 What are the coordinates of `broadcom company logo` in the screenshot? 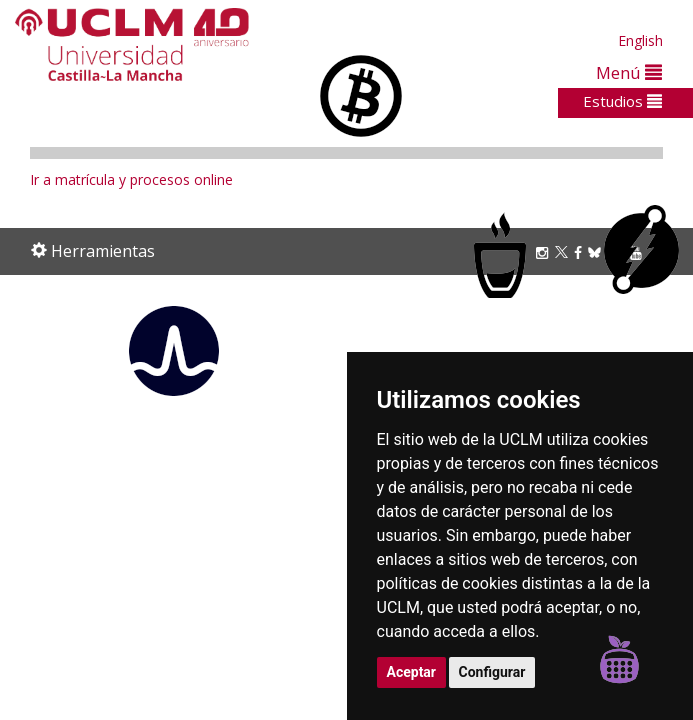 It's located at (174, 351).